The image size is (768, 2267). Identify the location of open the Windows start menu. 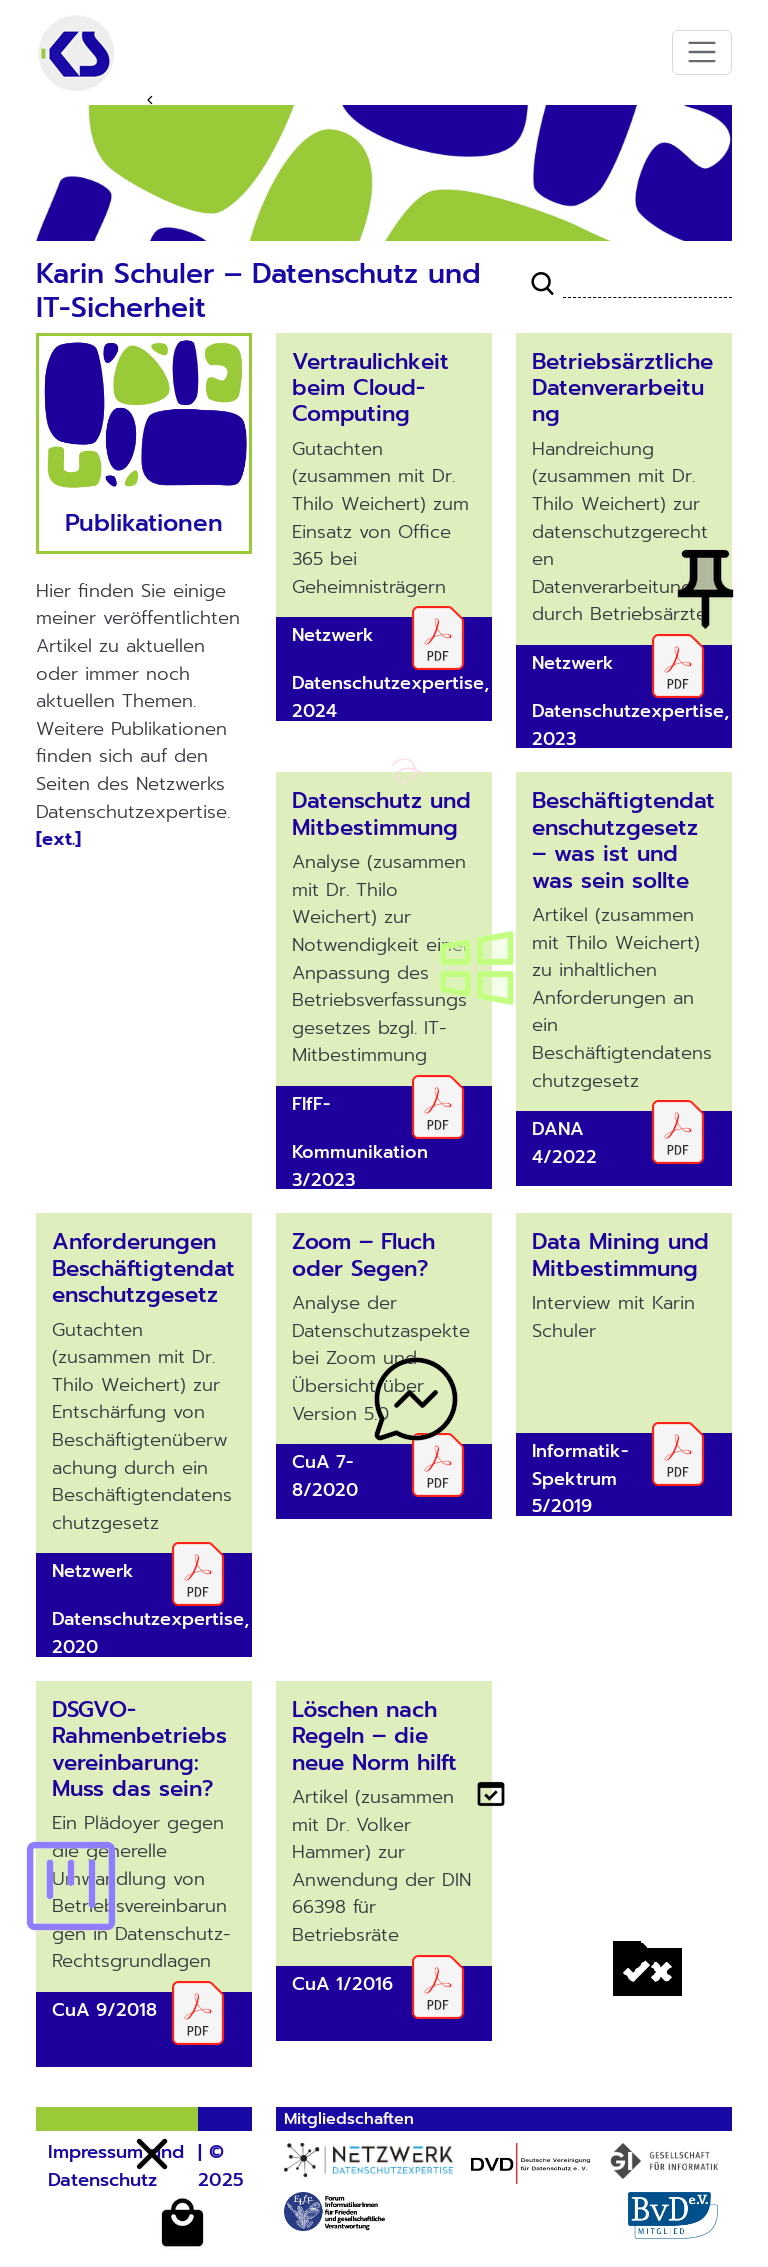
(480, 968).